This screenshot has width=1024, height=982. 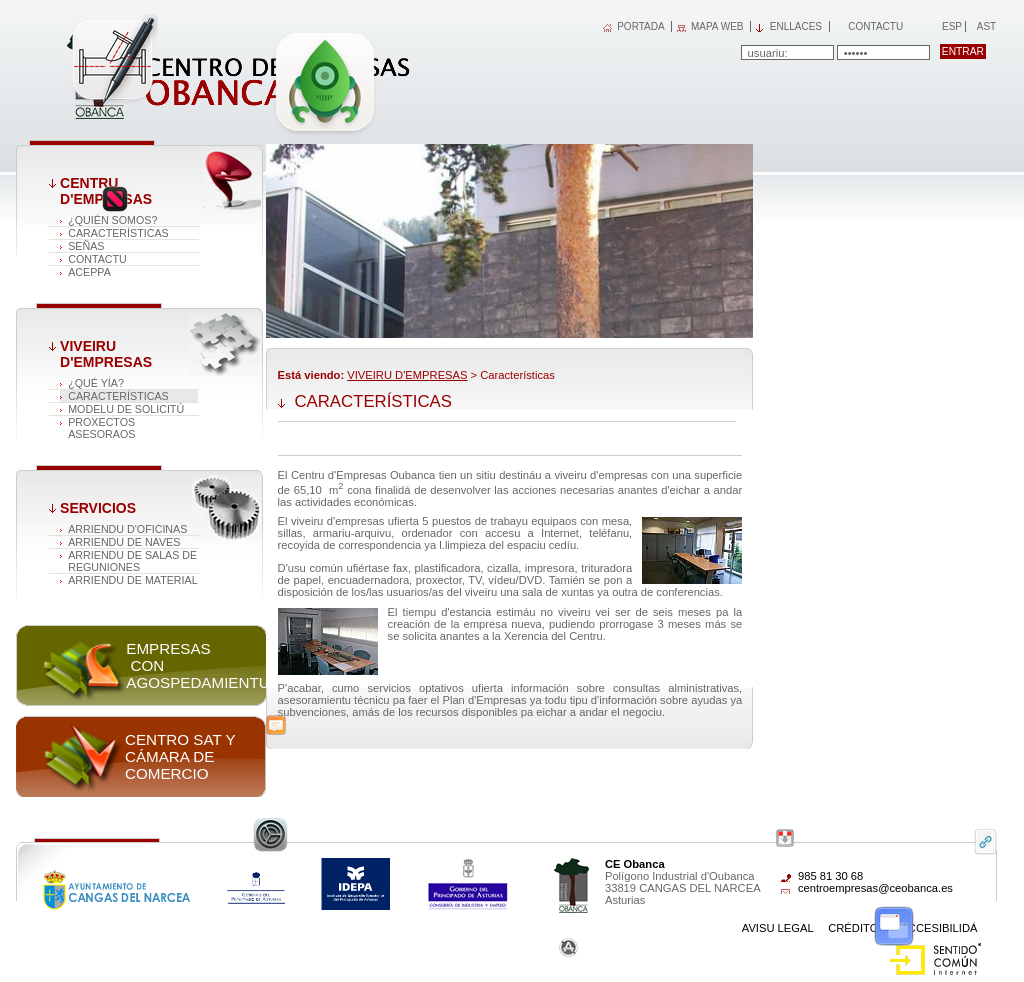 What do you see at coordinates (276, 725) in the screenshot?
I see `open chatty messaging app` at bounding box center [276, 725].